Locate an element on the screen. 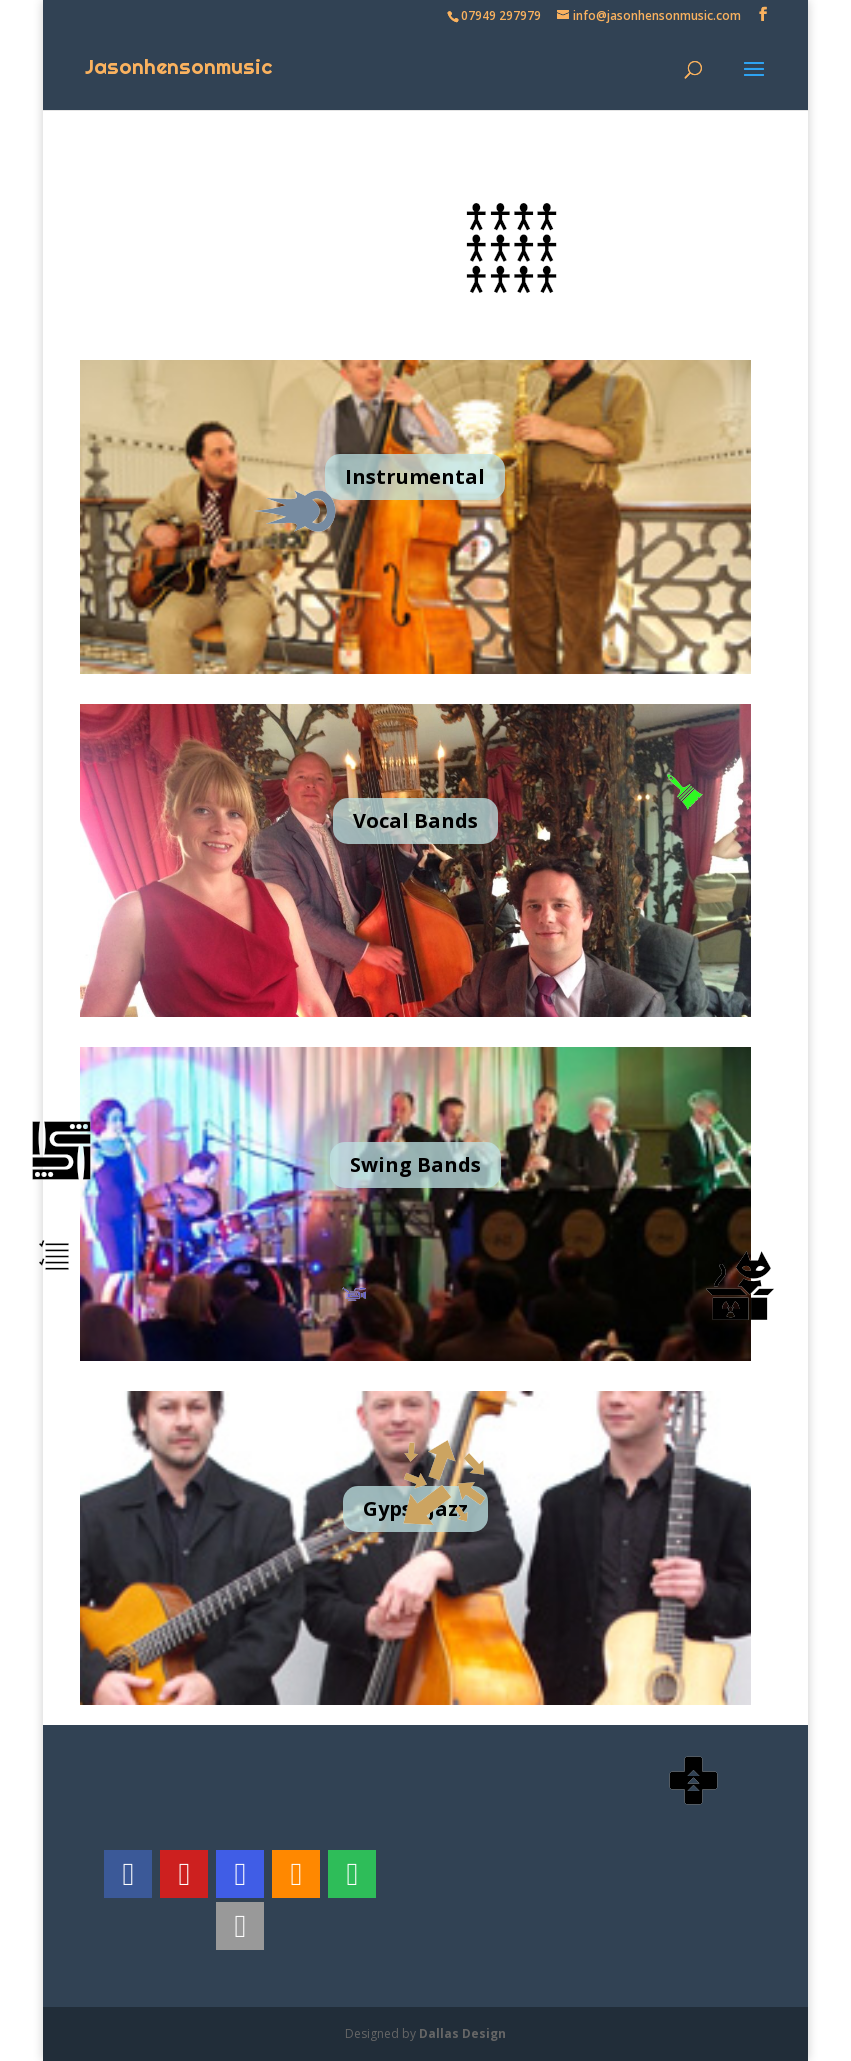 The image size is (851, 2061). abstract game logo or brand mark is located at coordinates (61, 1150).